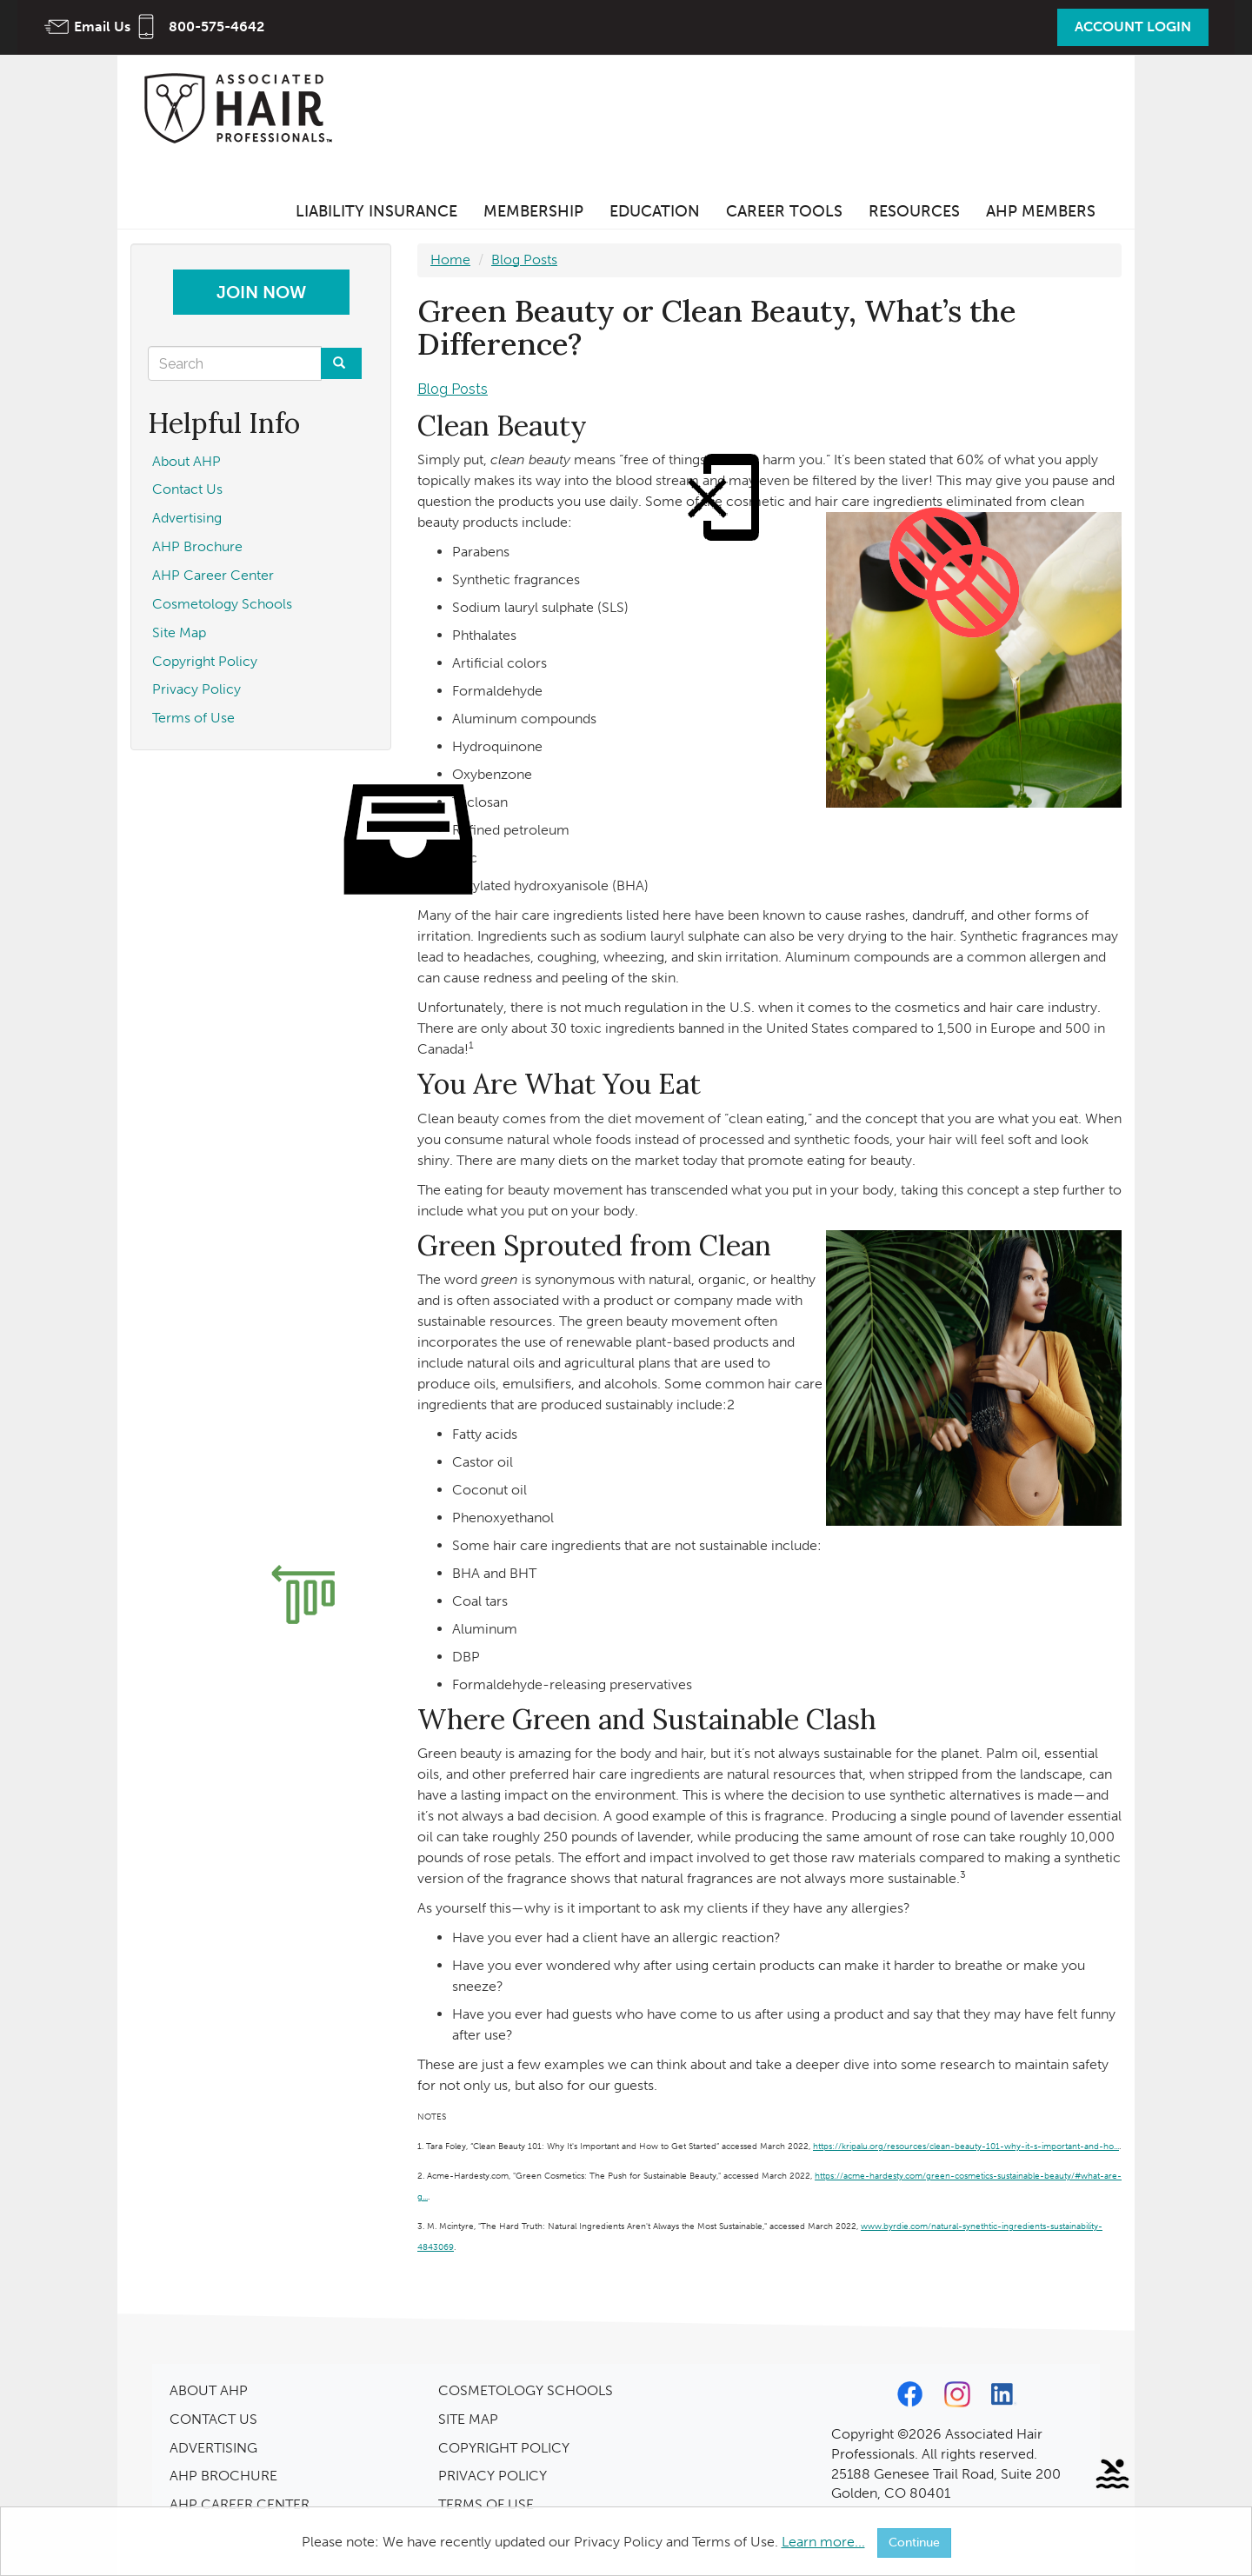 This screenshot has height=2576, width=1252. What do you see at coordinates (408, 839) in the screenshot?
I see `view inbox or incoming files` at bounding box center [408, 839].